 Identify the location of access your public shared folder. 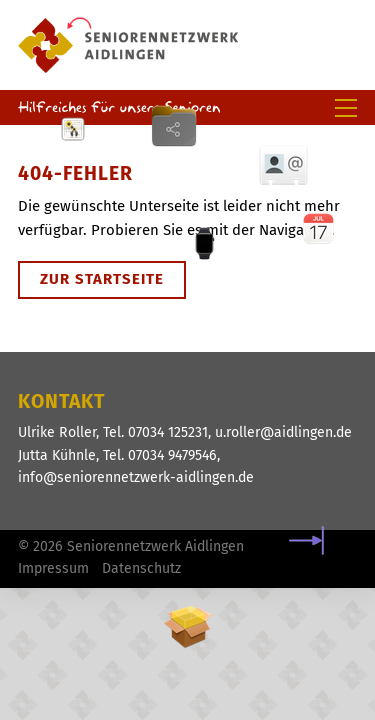
(174, 126).